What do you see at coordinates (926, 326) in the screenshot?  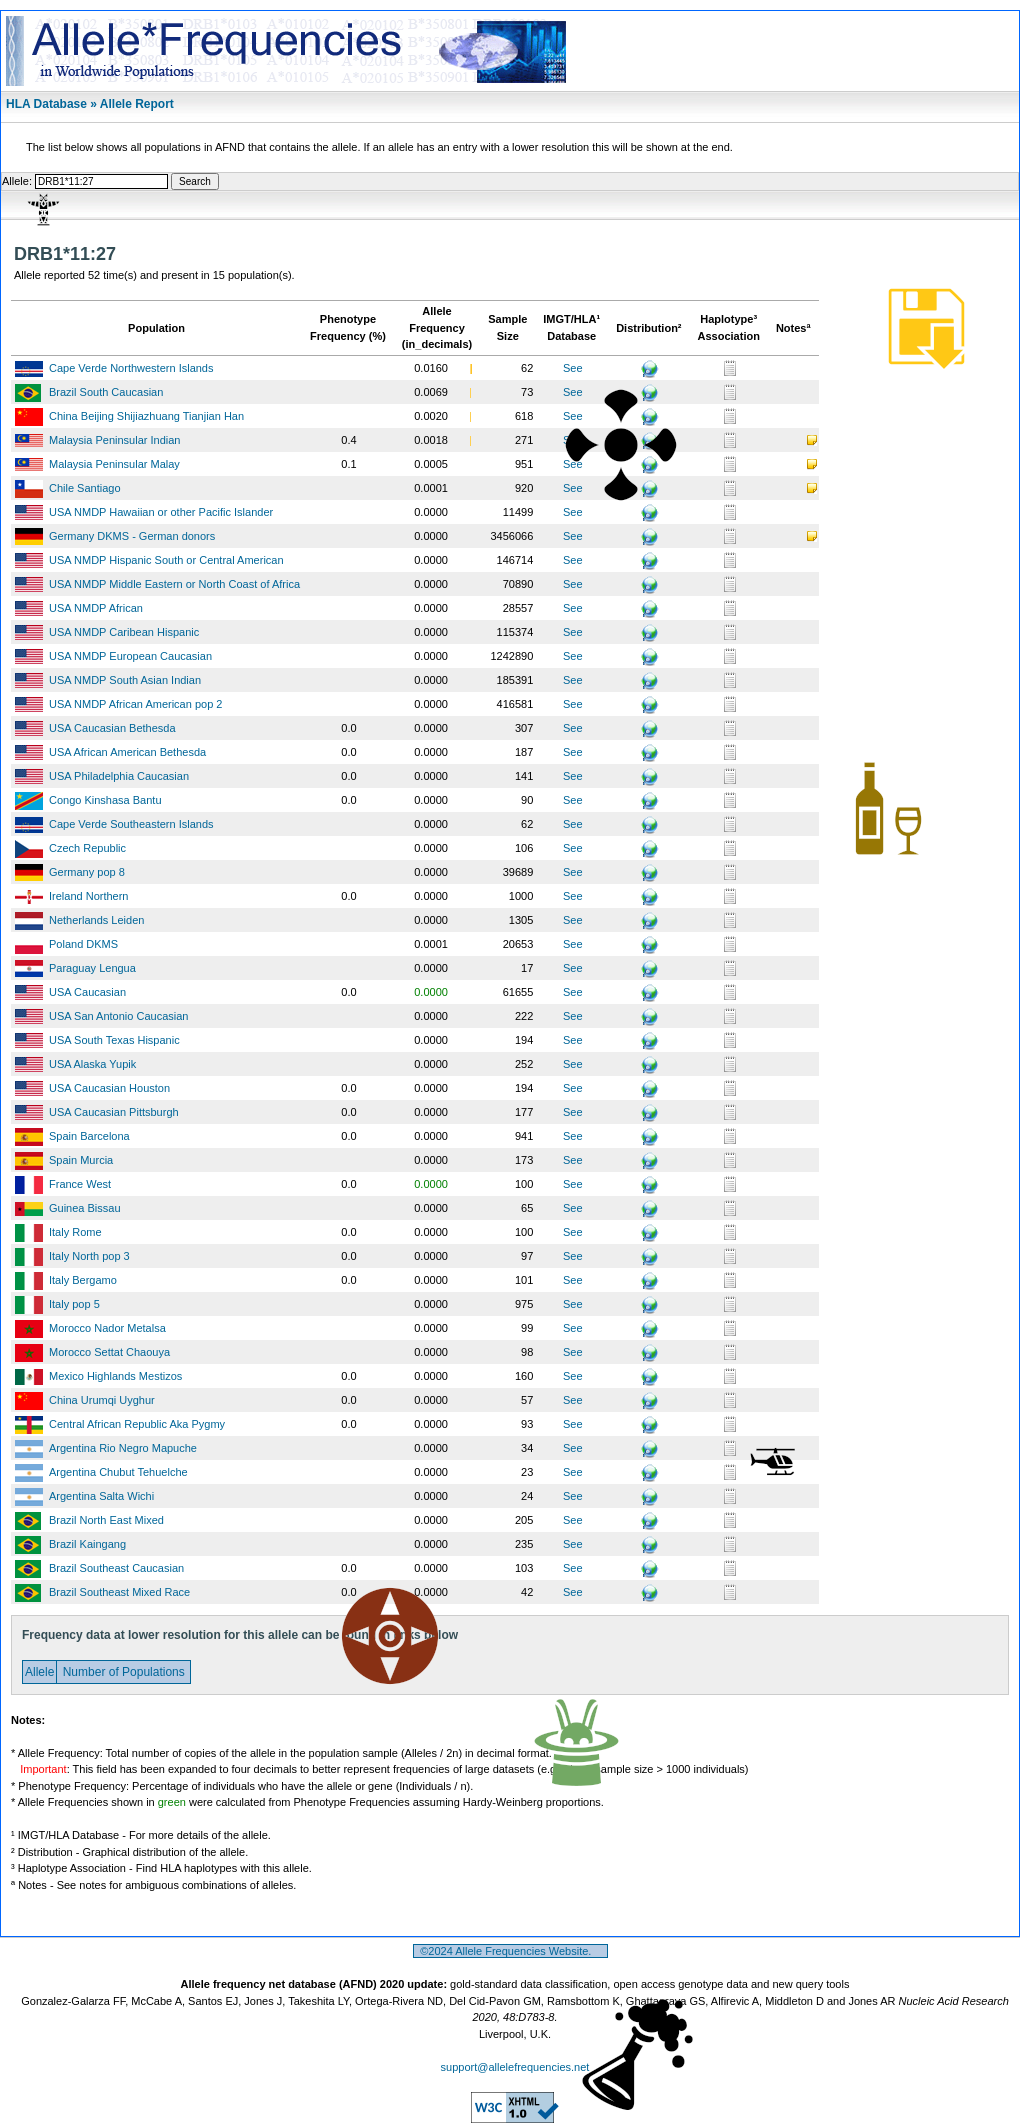 I see `load a saved game or file` at bounding box center [926, 326].